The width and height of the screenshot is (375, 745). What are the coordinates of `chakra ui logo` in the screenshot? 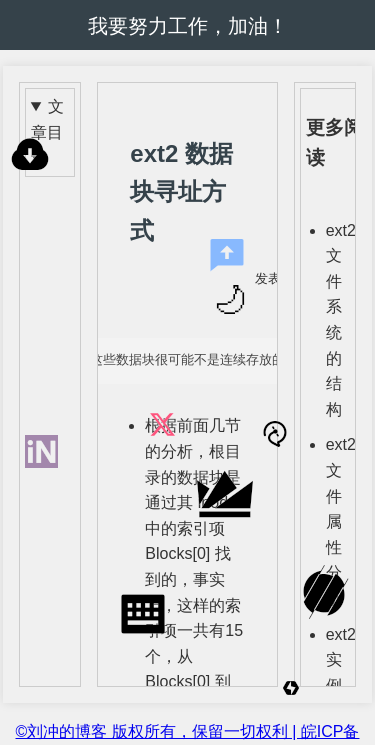 It's located at (291, 688).